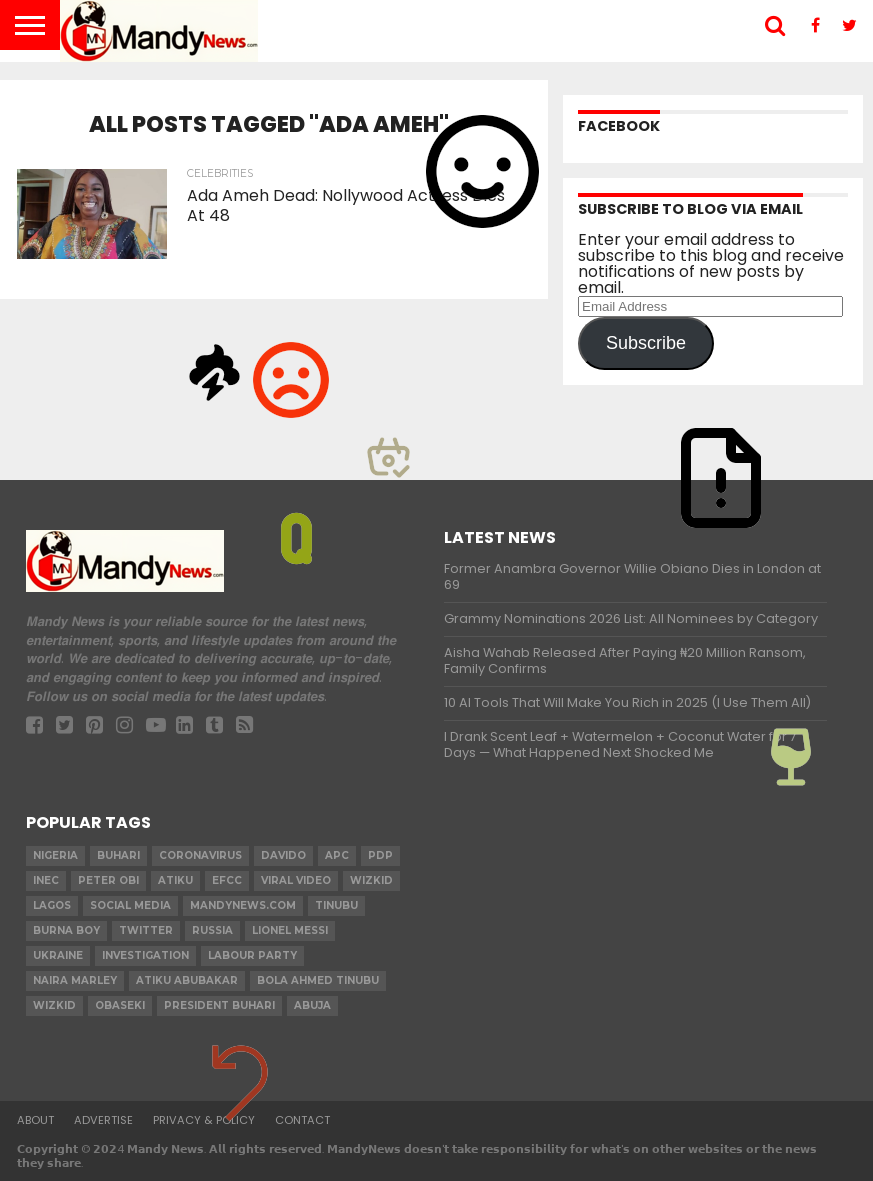 This screenshot has height=1181, width=873. Describe the element at coordinates (291, 380) in the screenshot. I see `indicate negative feedback or dissatisfaction` at that location.